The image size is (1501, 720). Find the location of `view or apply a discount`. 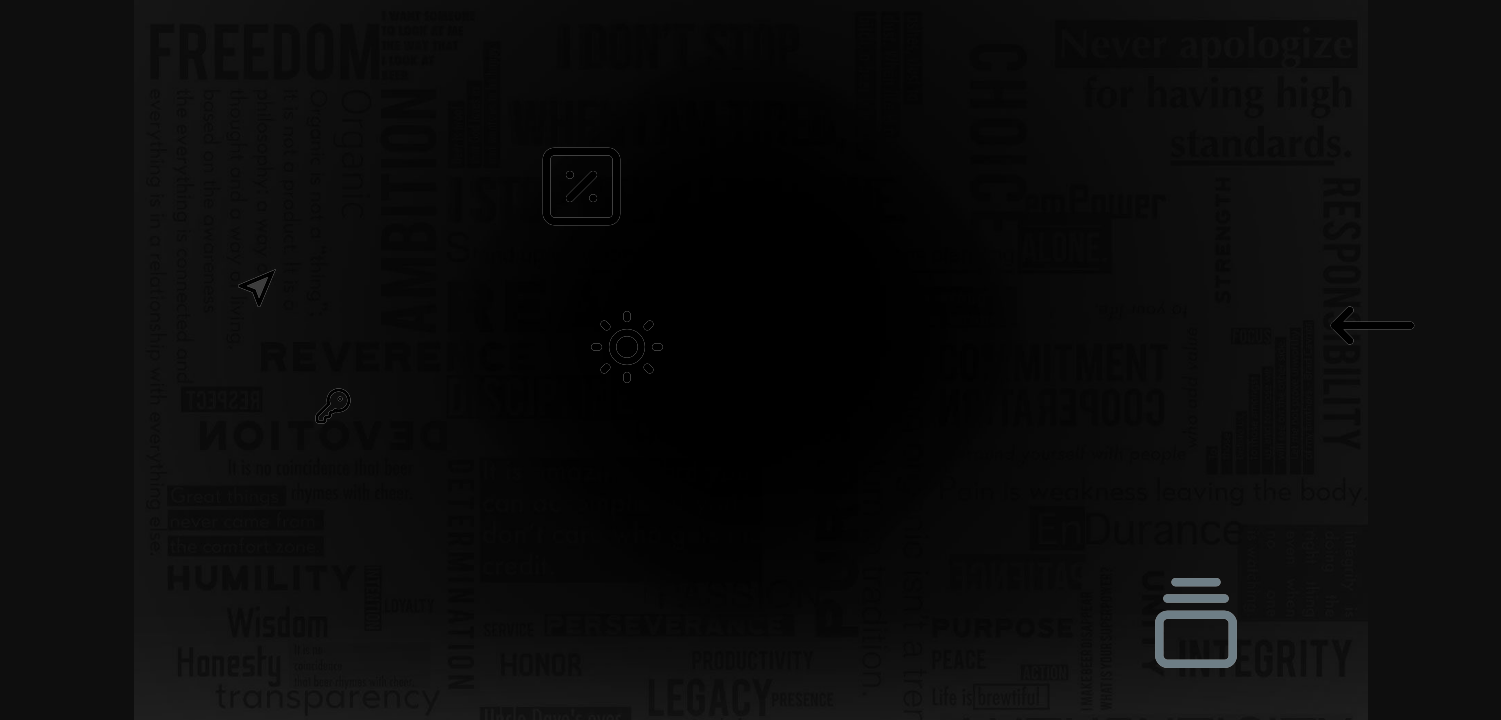

view or apply a discount is located at coordinates (581, 186).